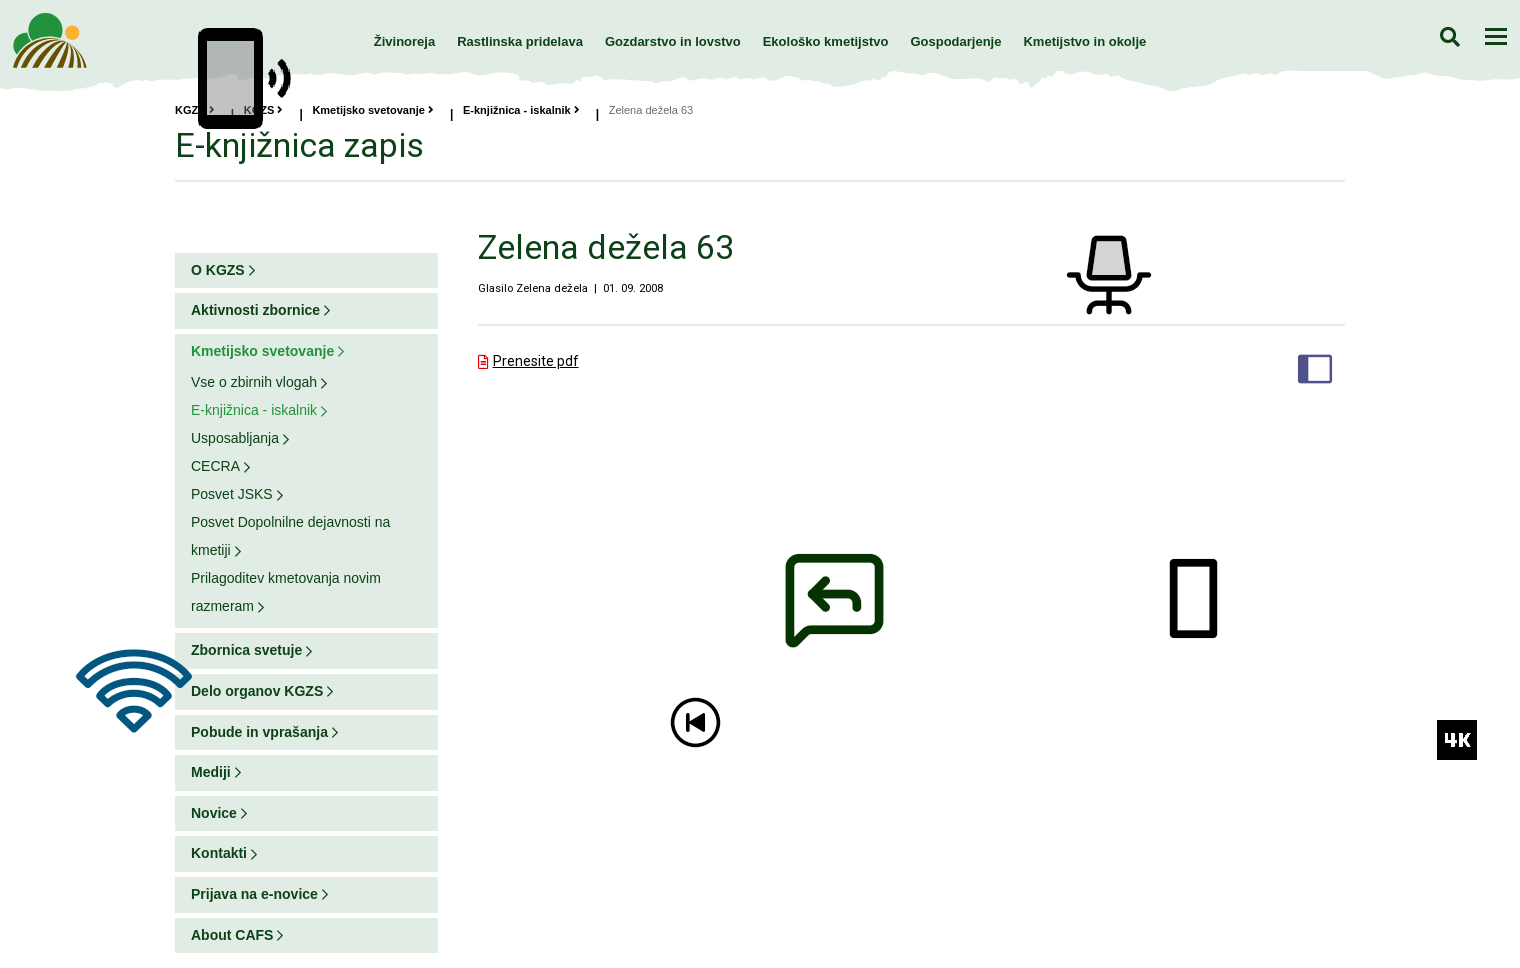  What do you see at coordinates (1315, 369) in the screenshot?
I see `toggle sidebar panel visibility` at bounding box center [1315, 369].